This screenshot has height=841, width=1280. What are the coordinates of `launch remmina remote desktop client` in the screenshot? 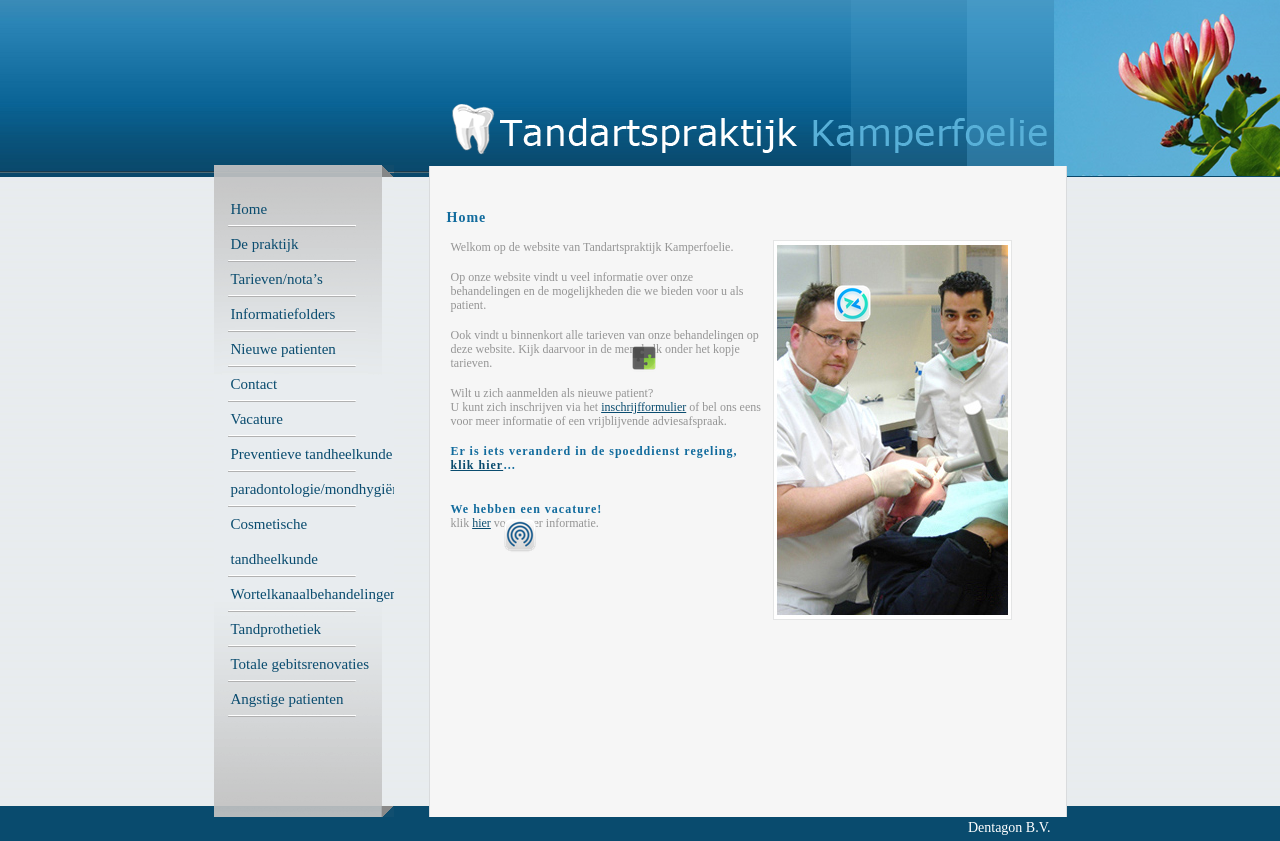 It's located at (852, 303).